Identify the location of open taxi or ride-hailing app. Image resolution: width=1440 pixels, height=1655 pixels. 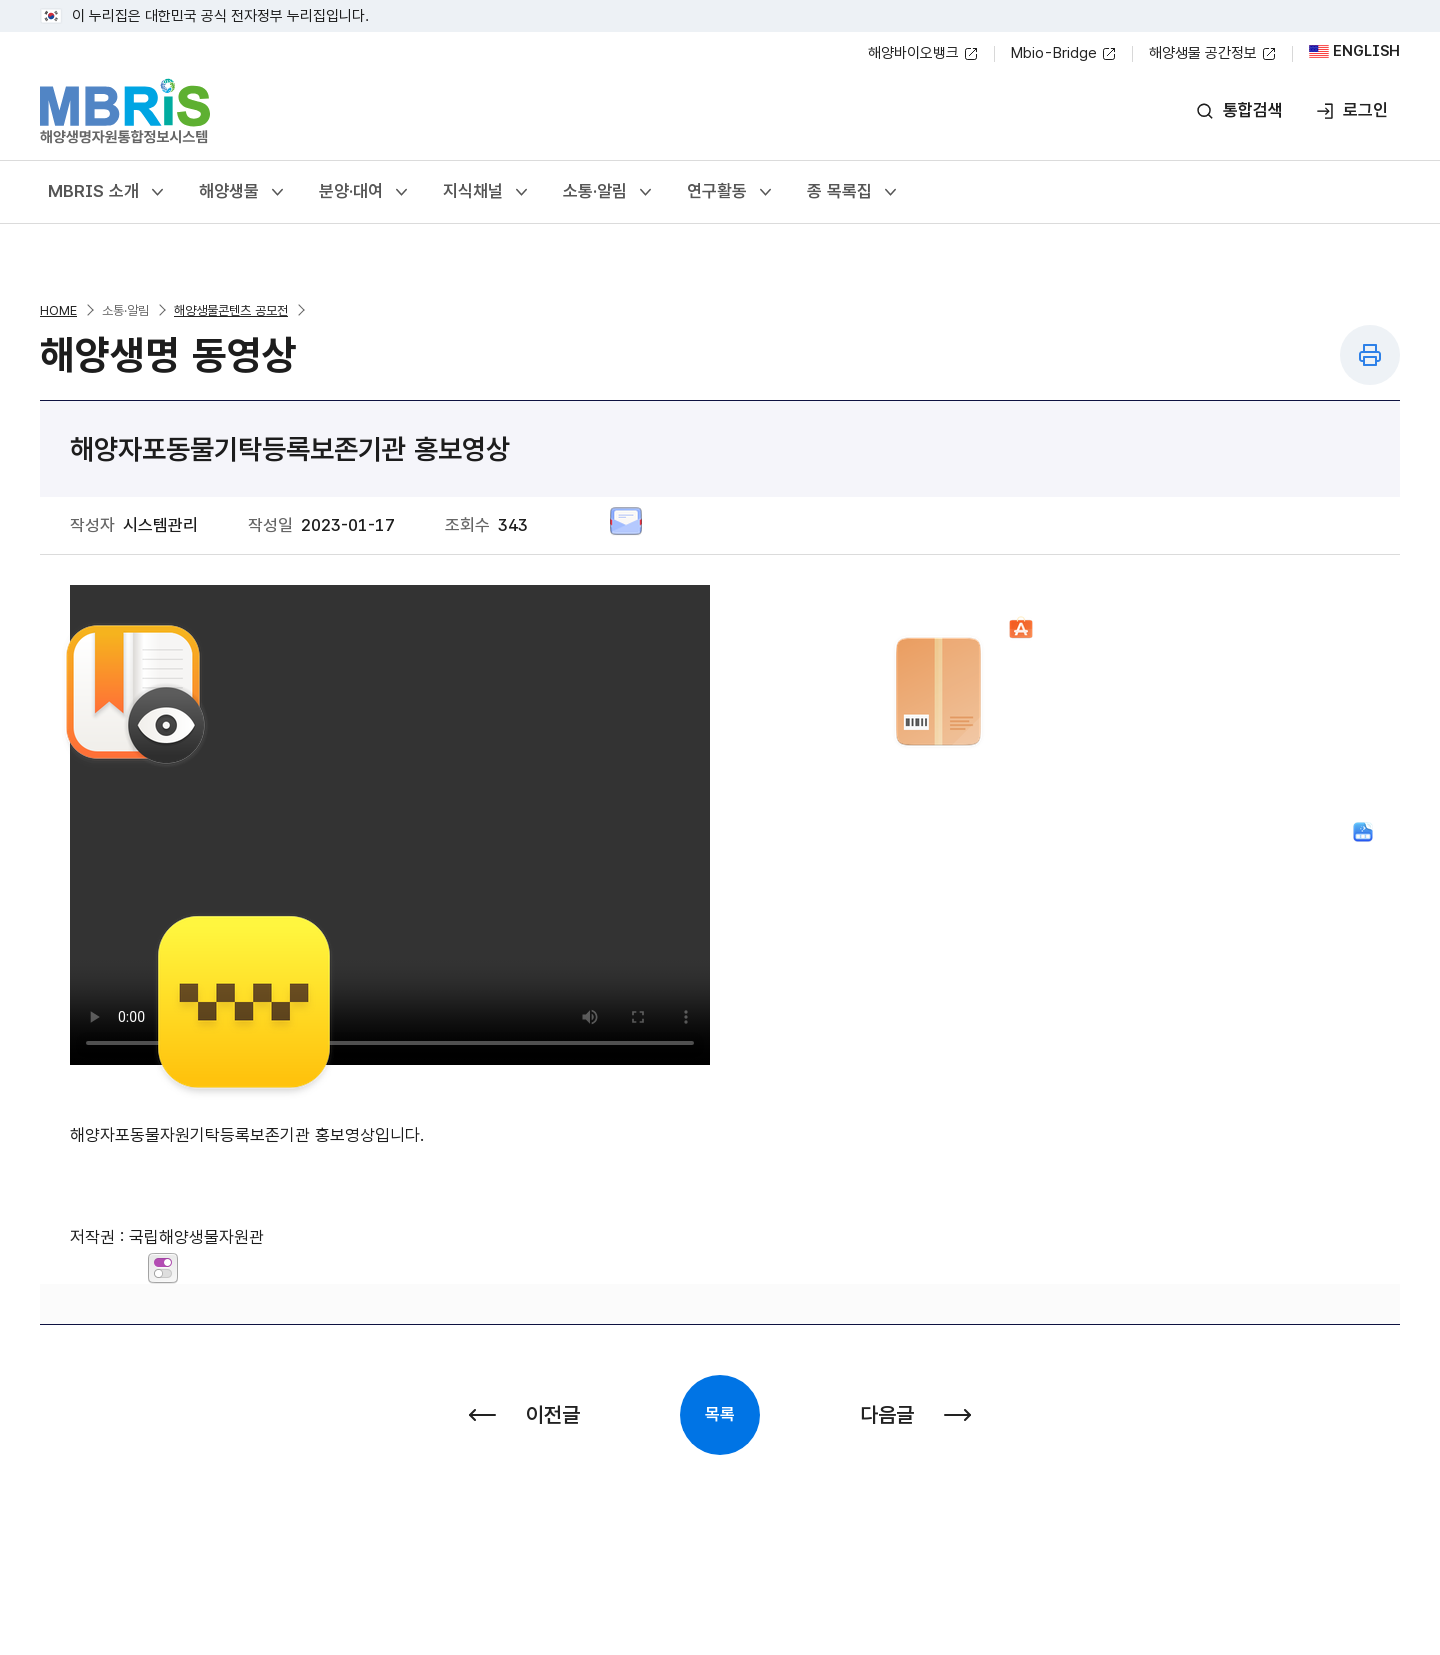
(244, 1002).